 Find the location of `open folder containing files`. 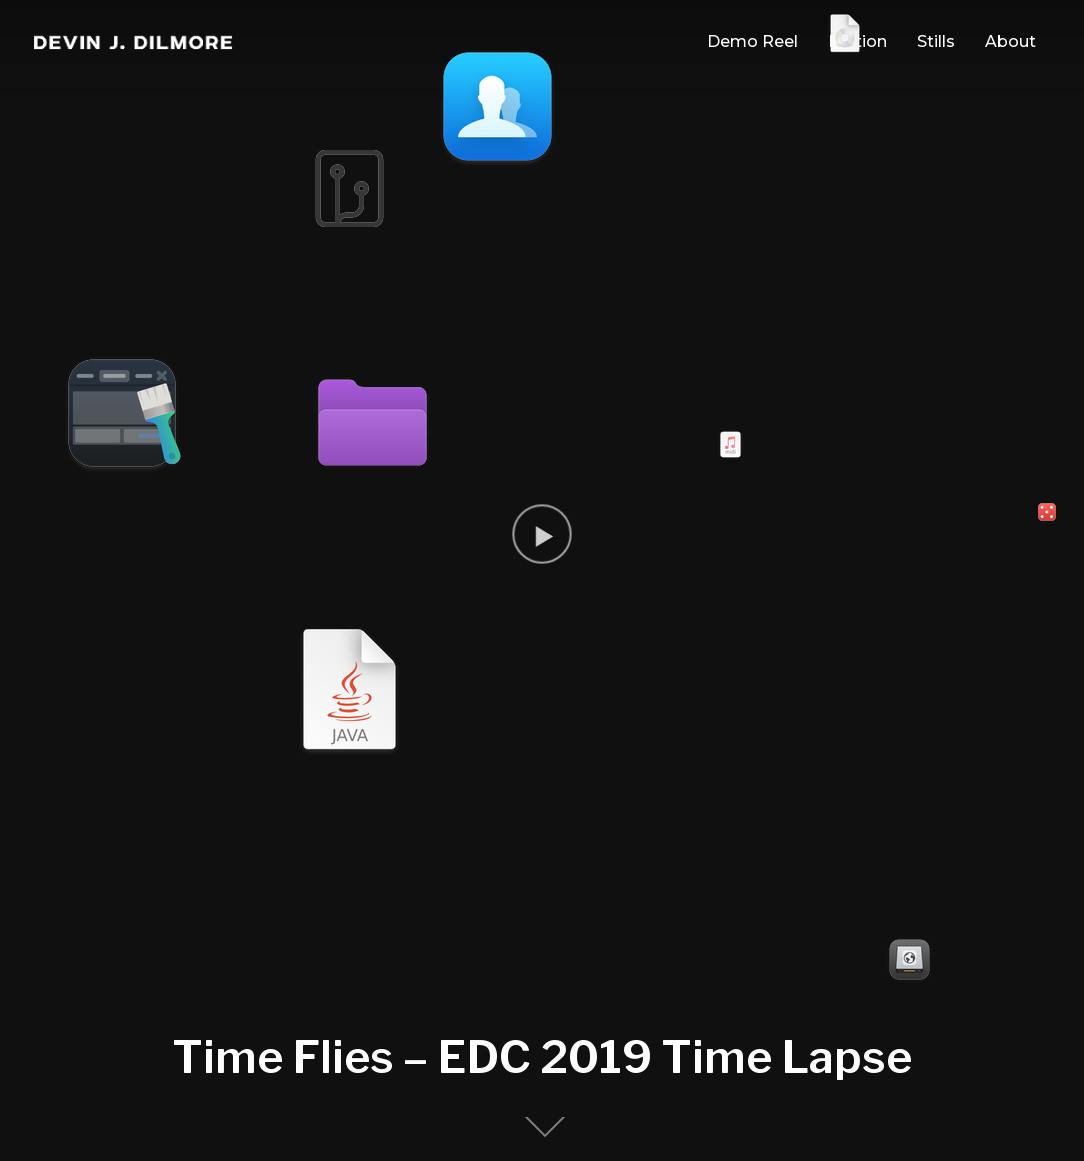

open folder containing files is located at coordinates (372, 422).